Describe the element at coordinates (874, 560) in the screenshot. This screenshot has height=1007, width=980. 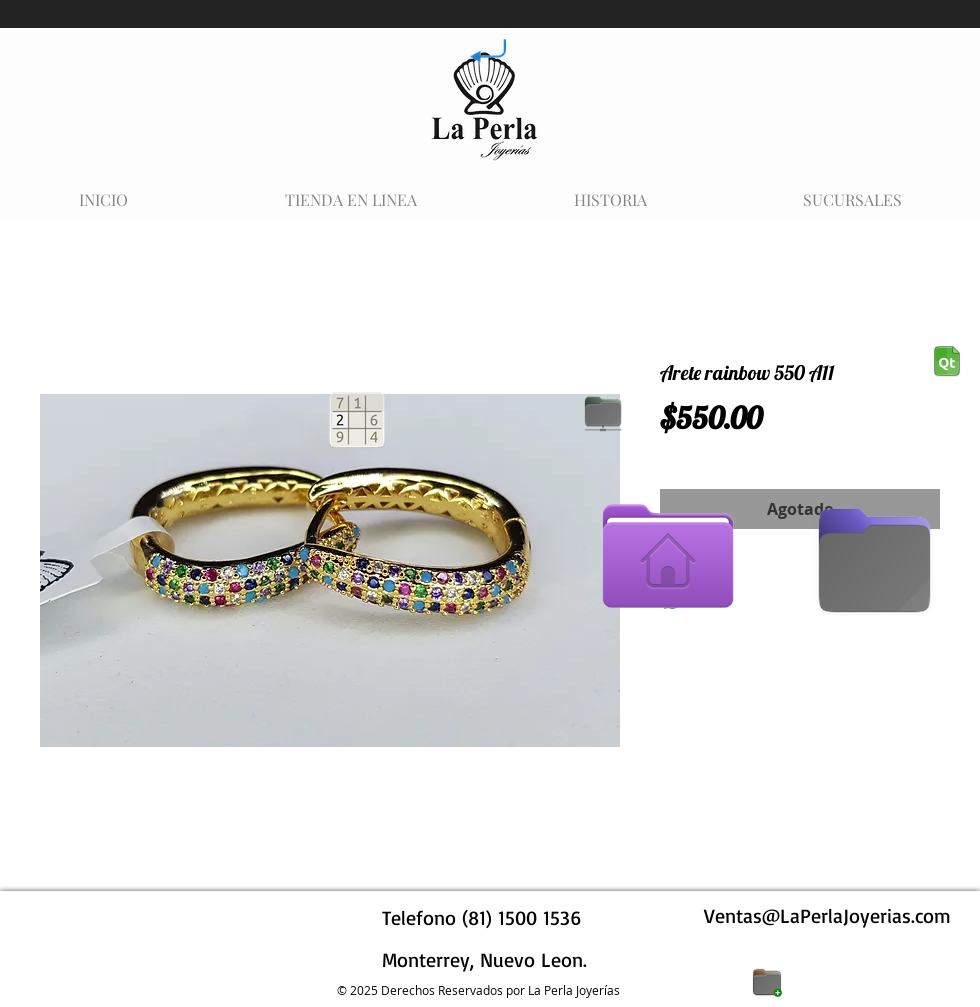
I see `open folder to view contents` at that location.